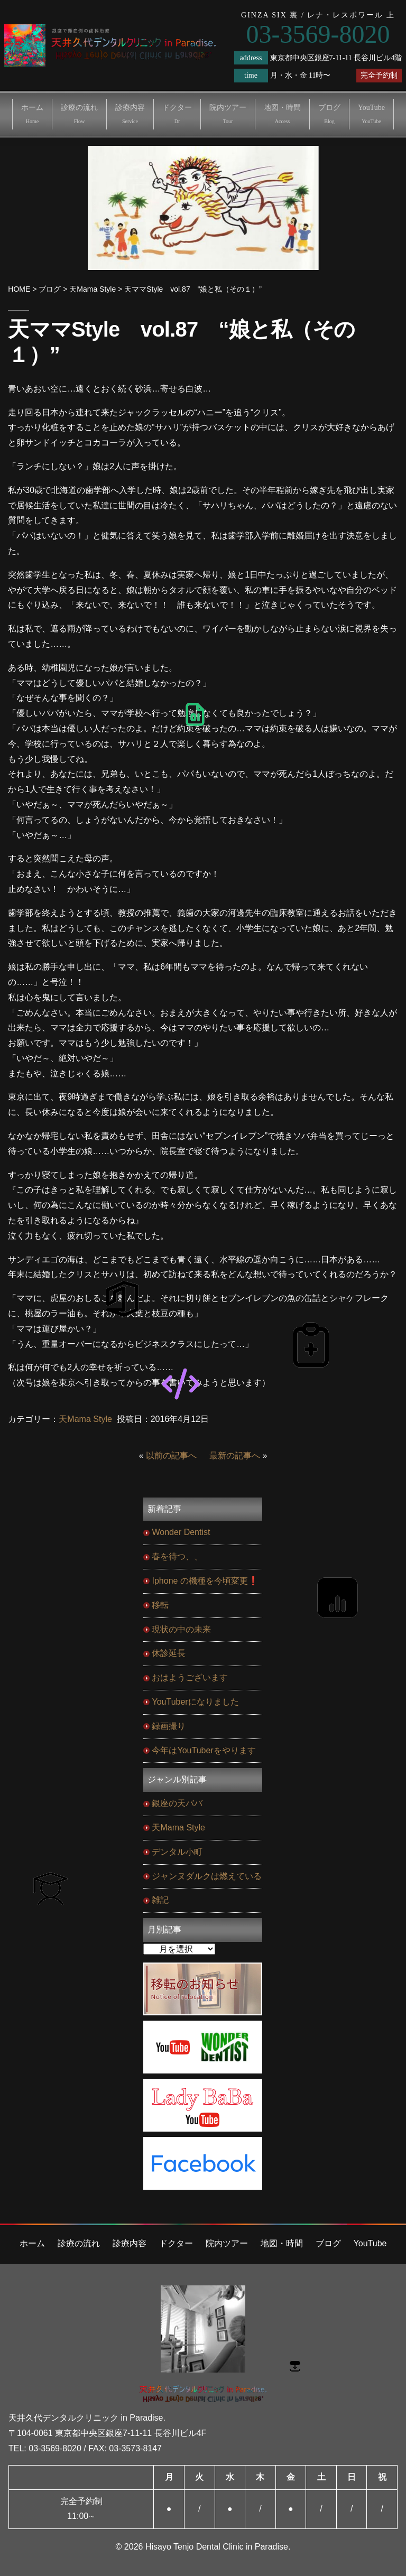  What do you see at coordinates (181, 1384) in the screenshot?
I see `view or edit source code` at bounding box center [181, 1384].